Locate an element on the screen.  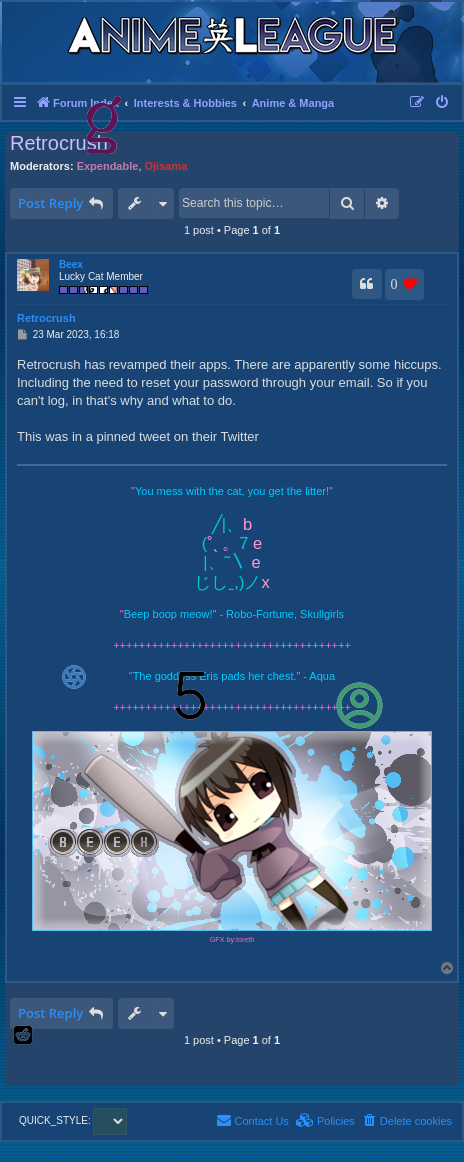
open Reddit app is located at coordinates (23, 1035).